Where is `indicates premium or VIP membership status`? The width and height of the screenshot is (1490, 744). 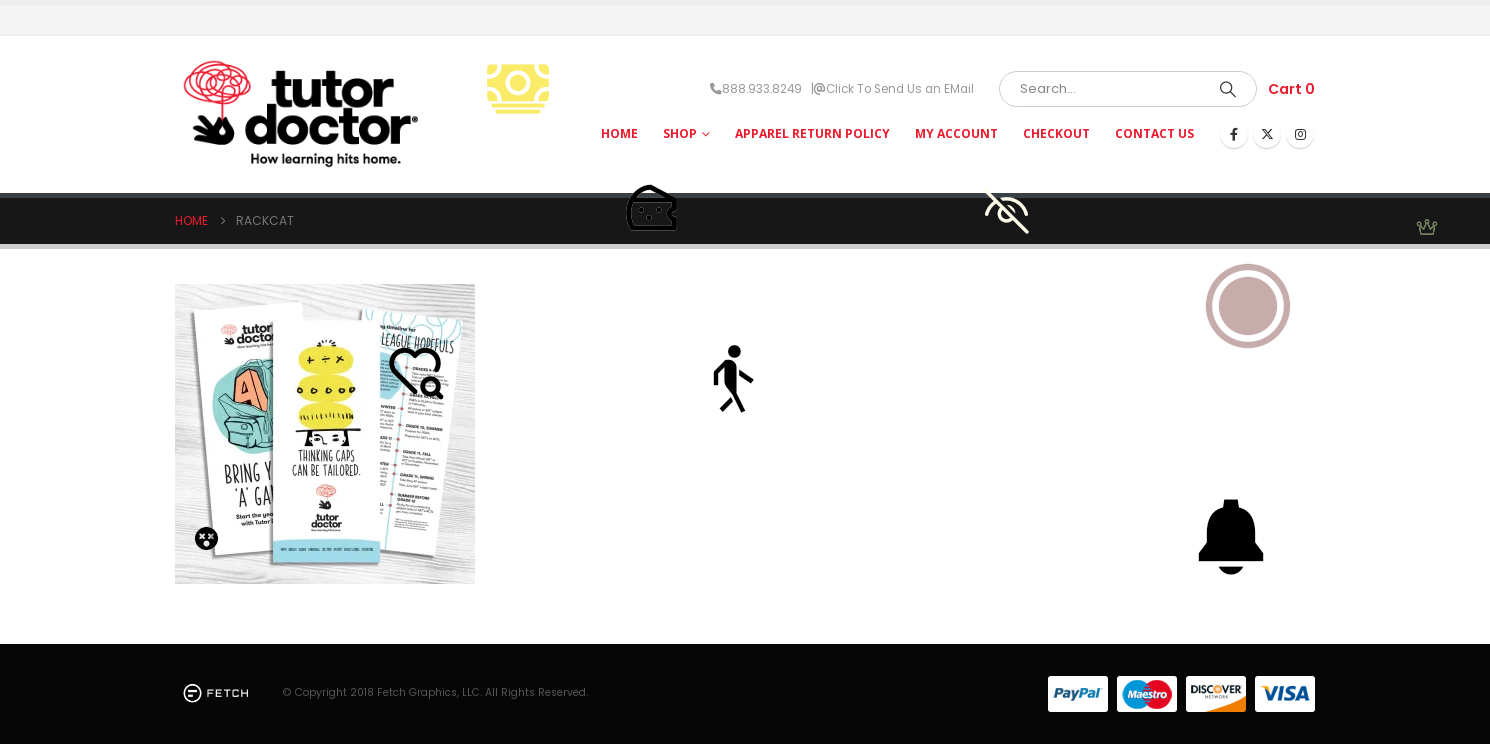
indicates premium or VIP membership status is located at coordinates (1427, 228).